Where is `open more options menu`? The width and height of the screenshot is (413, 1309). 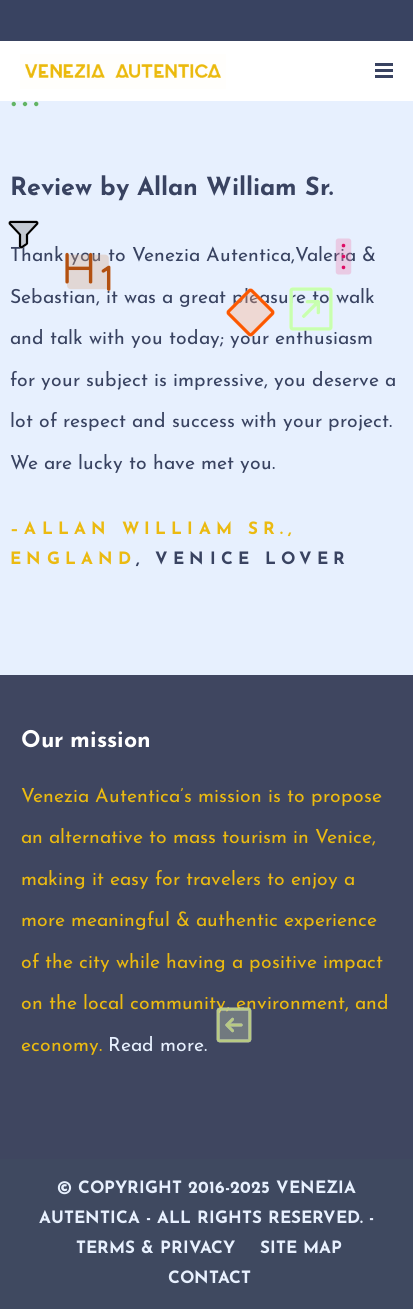
open more options menu is located at coordinates (343, 256).